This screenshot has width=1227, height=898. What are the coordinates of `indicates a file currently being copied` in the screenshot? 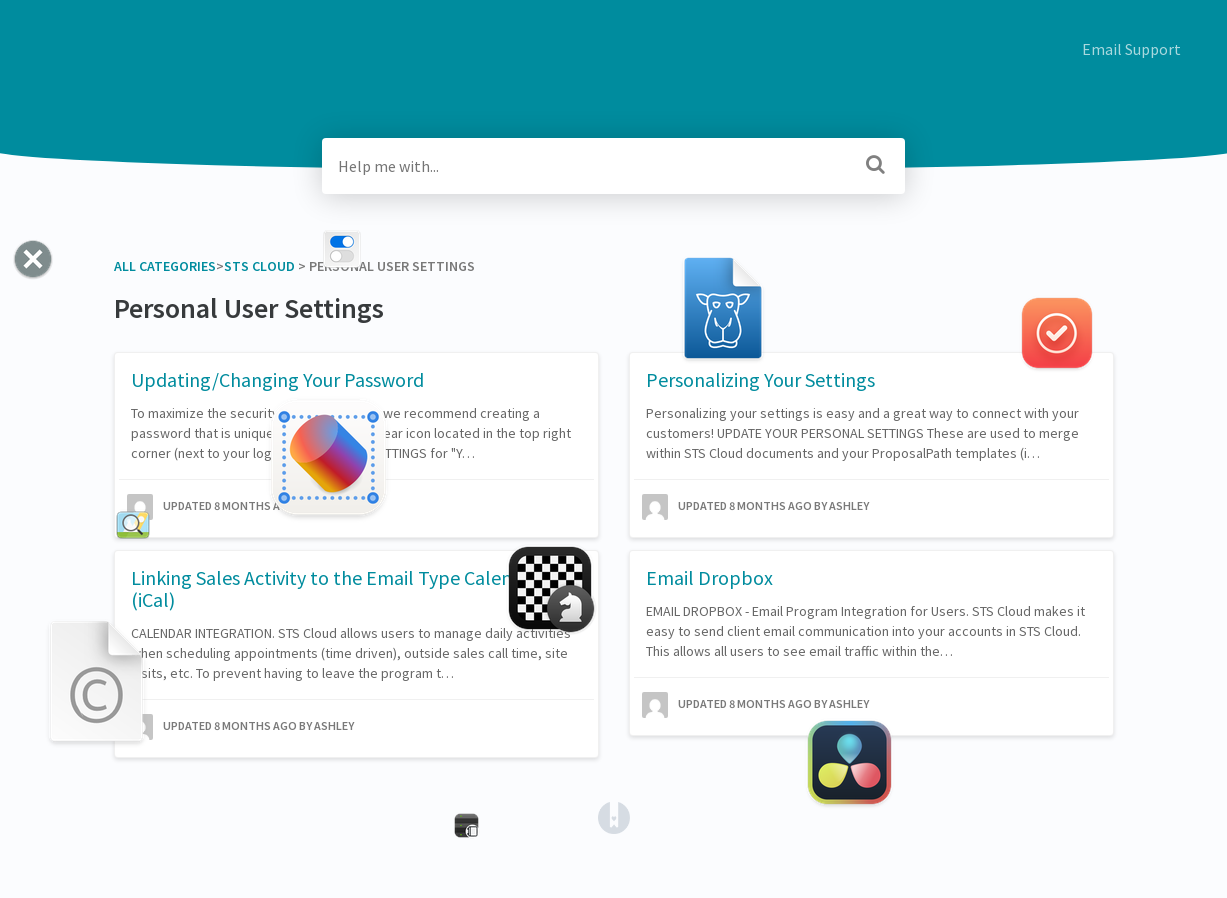 It's located at (96, 683).